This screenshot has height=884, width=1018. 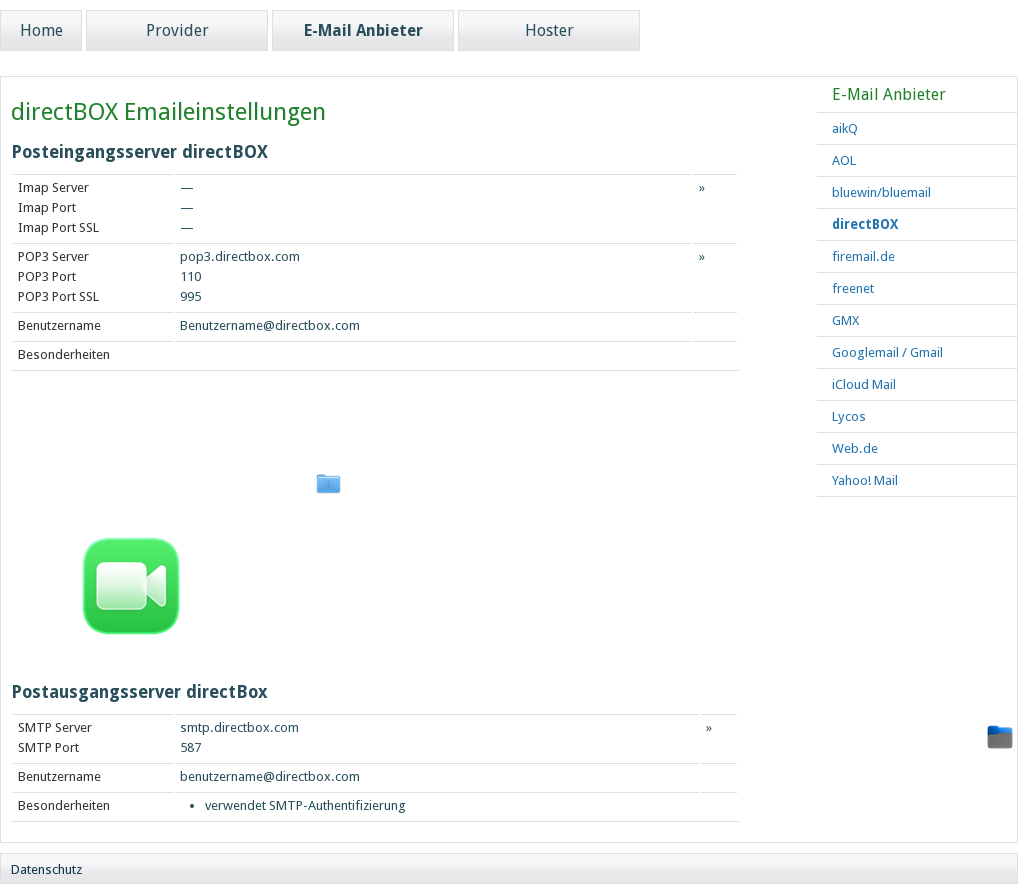 What do you see at coordinates (1000, 737) in the screenshot?
I see `indicates a folder is ready to accept a dragged item` at bounding box center [1000, 737].